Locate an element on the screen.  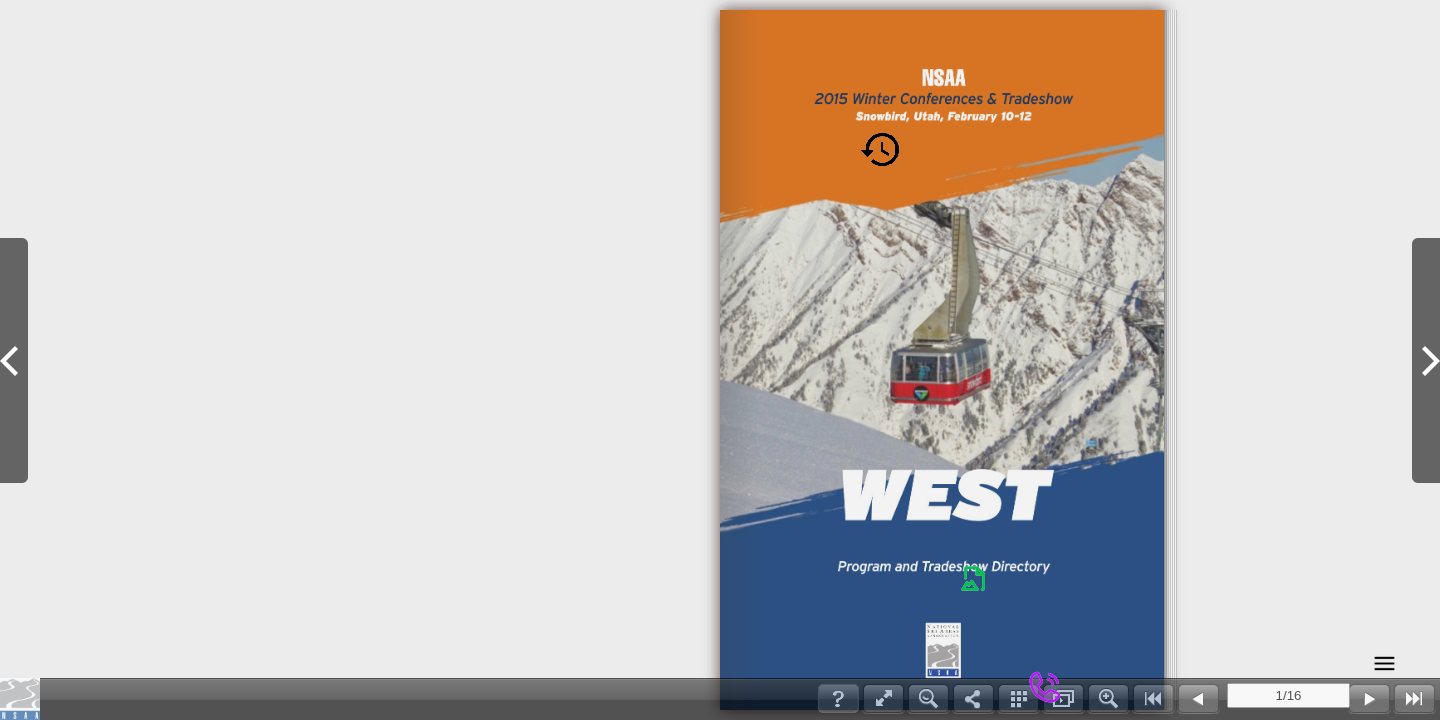
make a phone call is located at coordinates (1045, 686).